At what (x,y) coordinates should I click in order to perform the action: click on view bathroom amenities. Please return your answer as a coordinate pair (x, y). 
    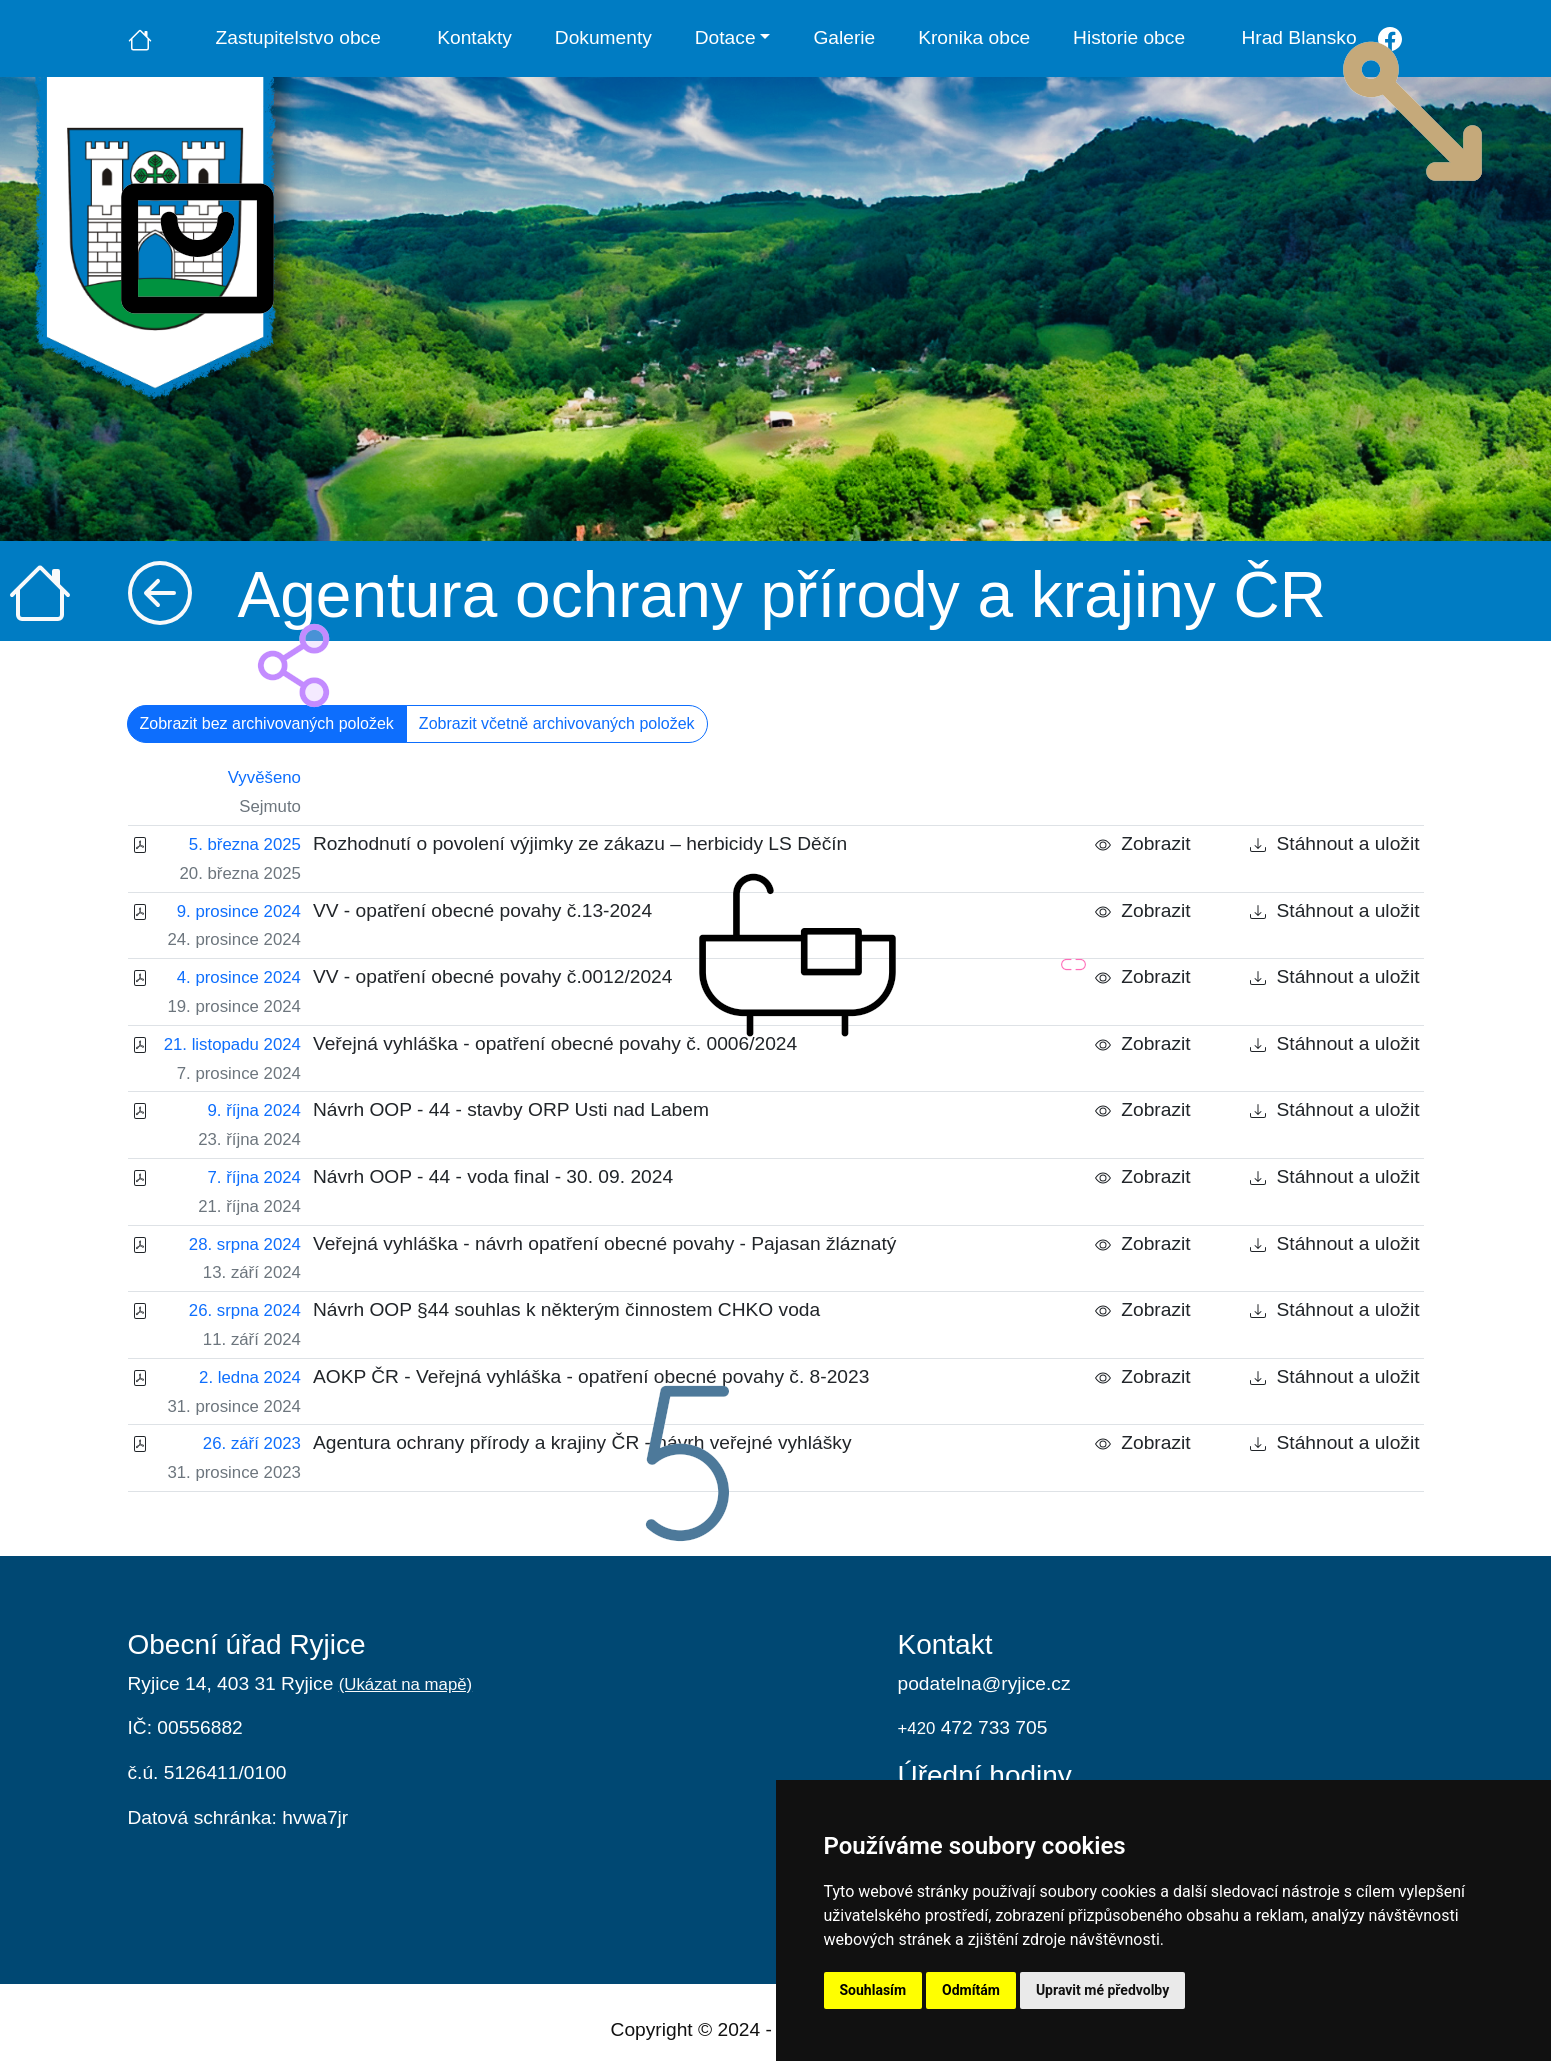
    Looking at the image, I should click on (797, 958).